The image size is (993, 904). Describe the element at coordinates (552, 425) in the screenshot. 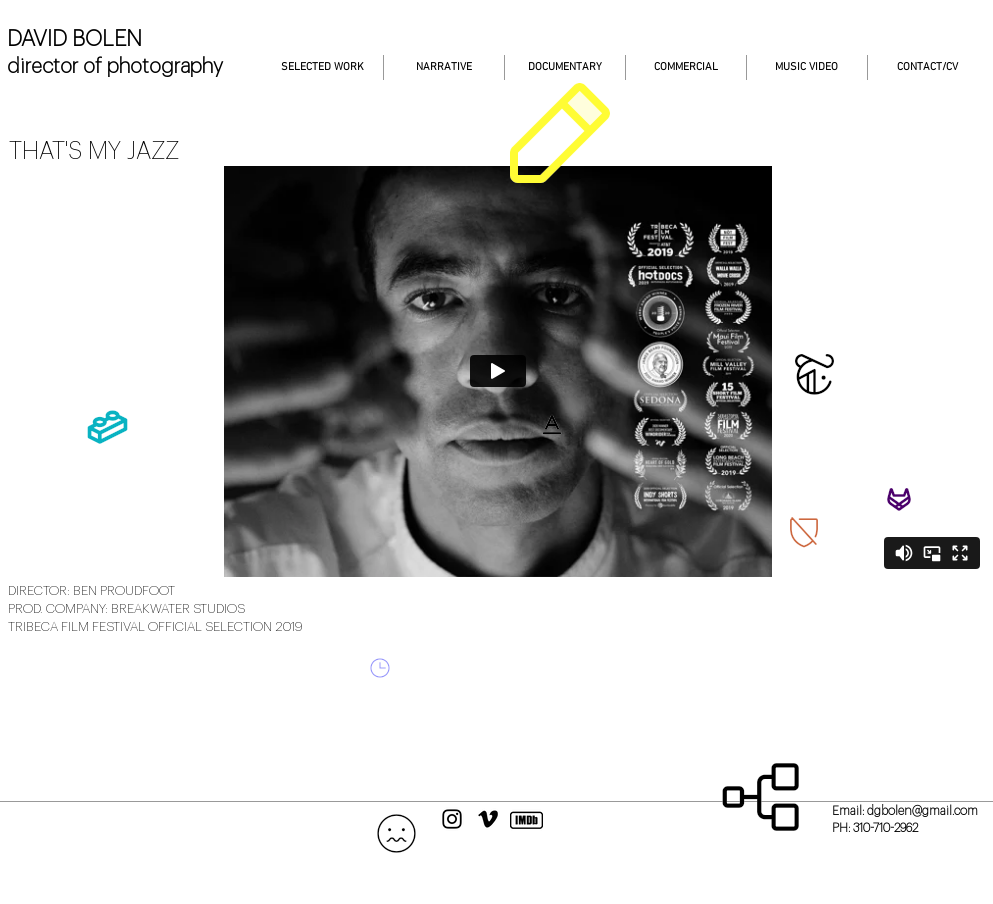

I see `apply underline formatting to text` at that location.